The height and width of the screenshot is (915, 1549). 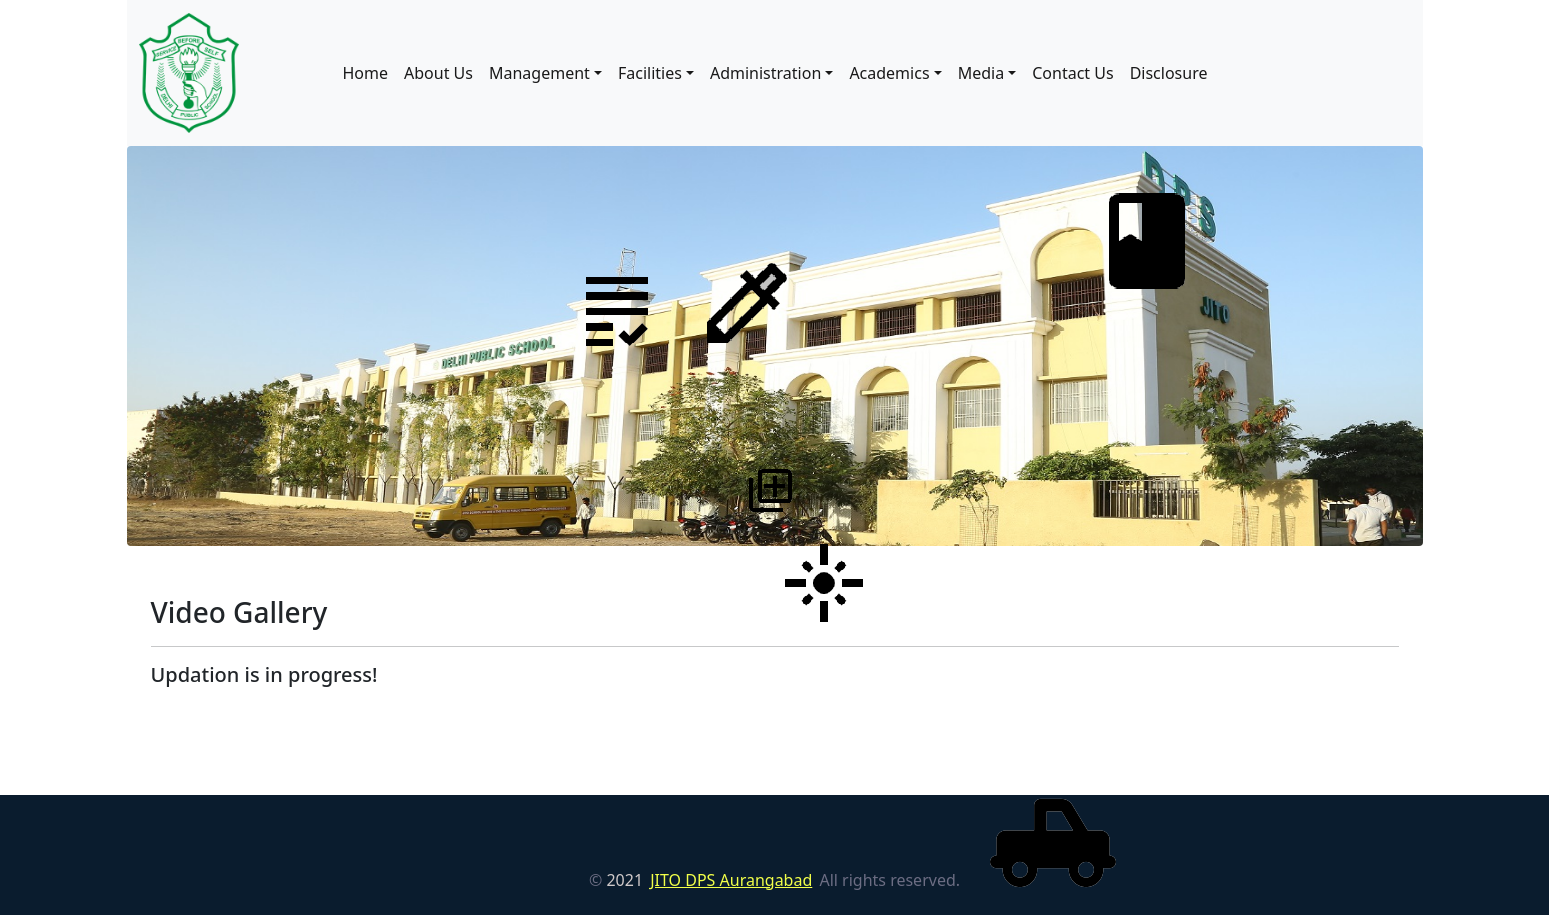 I want to click on select pickup truck as vehicle type, so click(x=1053, y=843).